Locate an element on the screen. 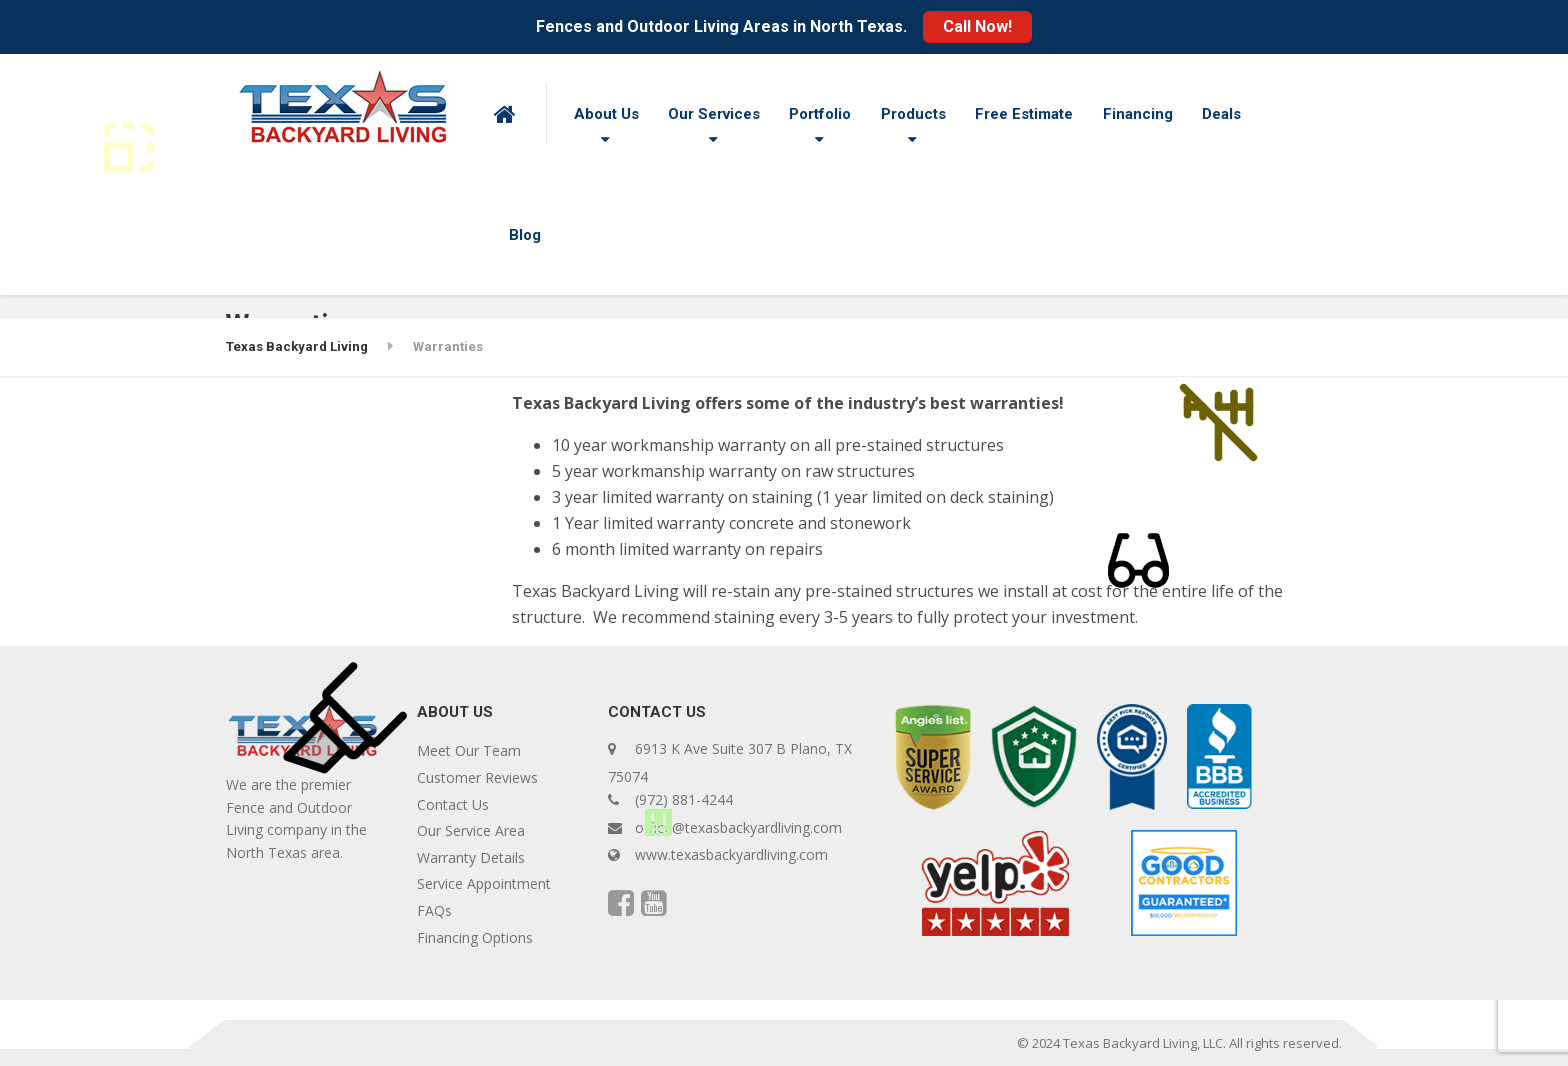 The height and width of the screenshot is (1066, 1568). highlight or mark selected text is located at coordinates (341, 724).